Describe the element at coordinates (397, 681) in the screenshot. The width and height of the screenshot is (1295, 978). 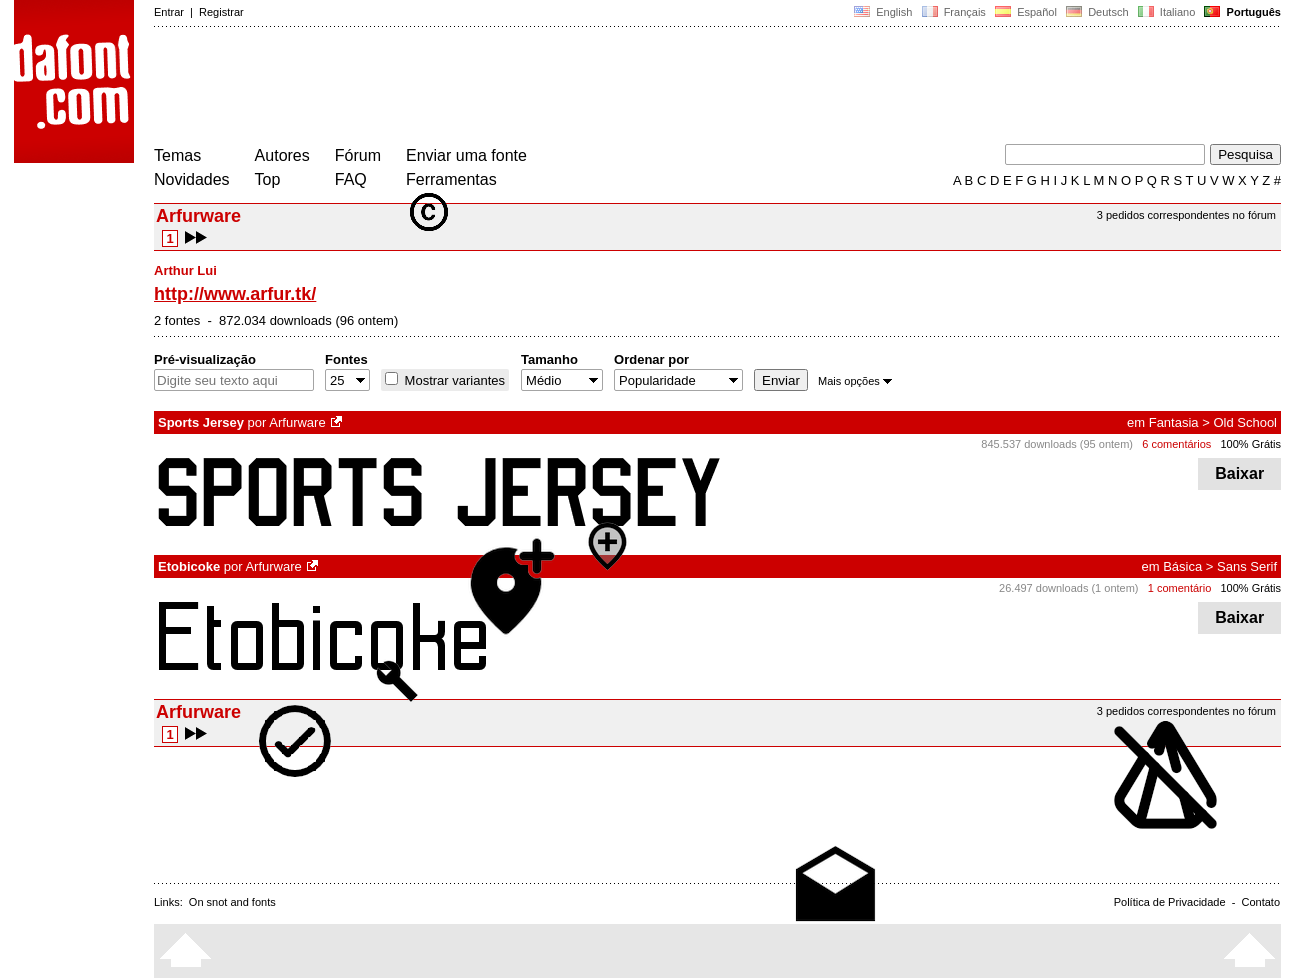
I see `access settings or configuration options` at that location.